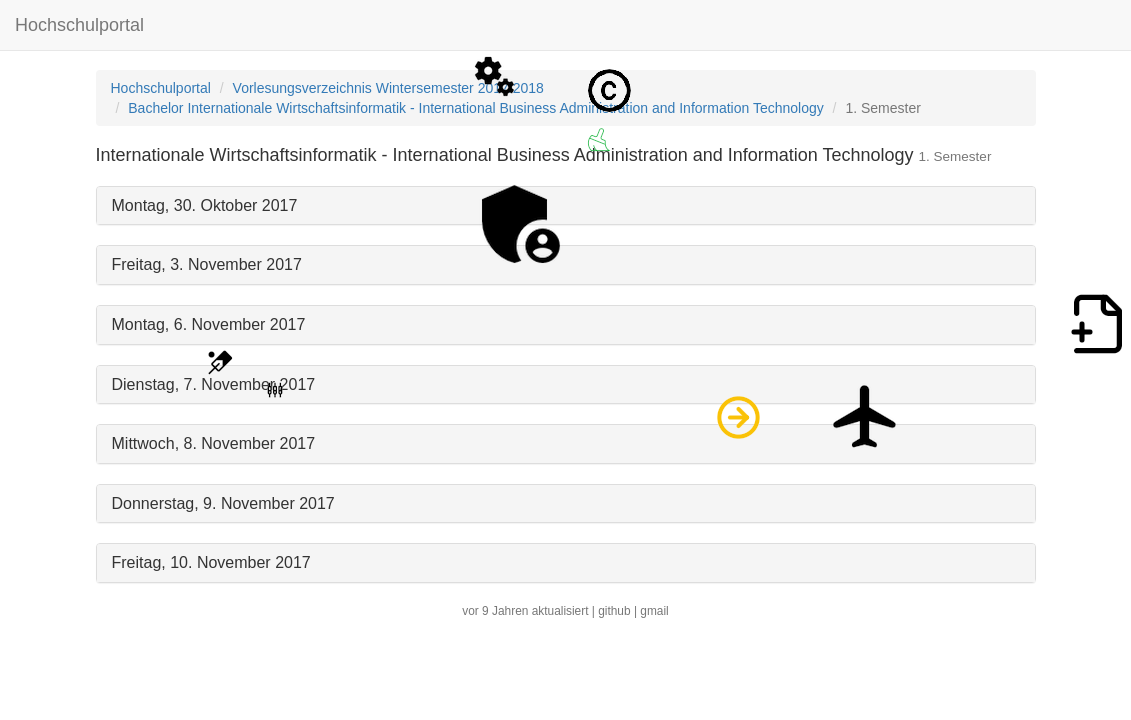  I want to click on create a new file, so click(1098, 324).